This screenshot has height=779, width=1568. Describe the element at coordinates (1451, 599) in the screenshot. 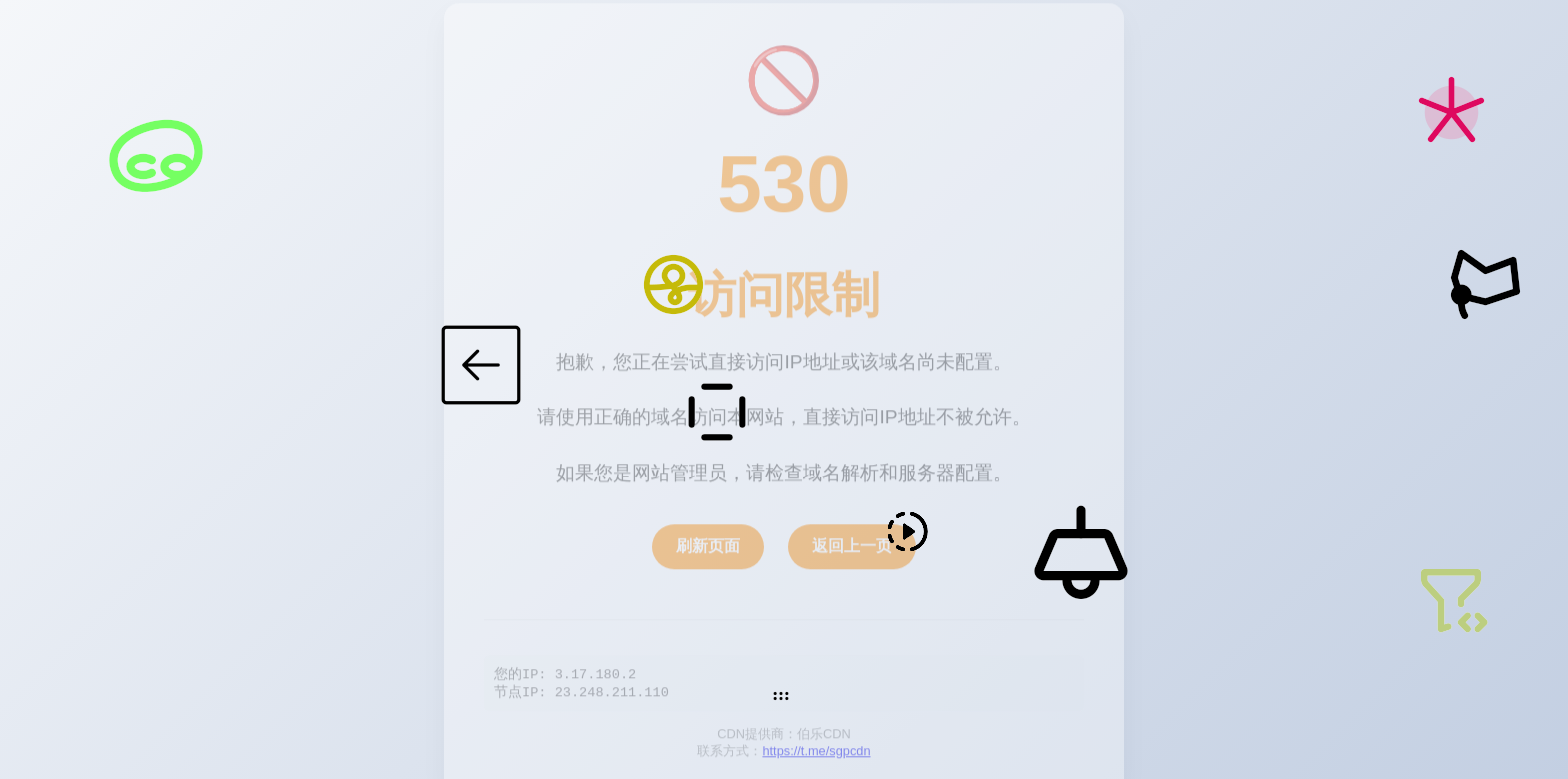

I see `filter results using code or custom query` at that location.